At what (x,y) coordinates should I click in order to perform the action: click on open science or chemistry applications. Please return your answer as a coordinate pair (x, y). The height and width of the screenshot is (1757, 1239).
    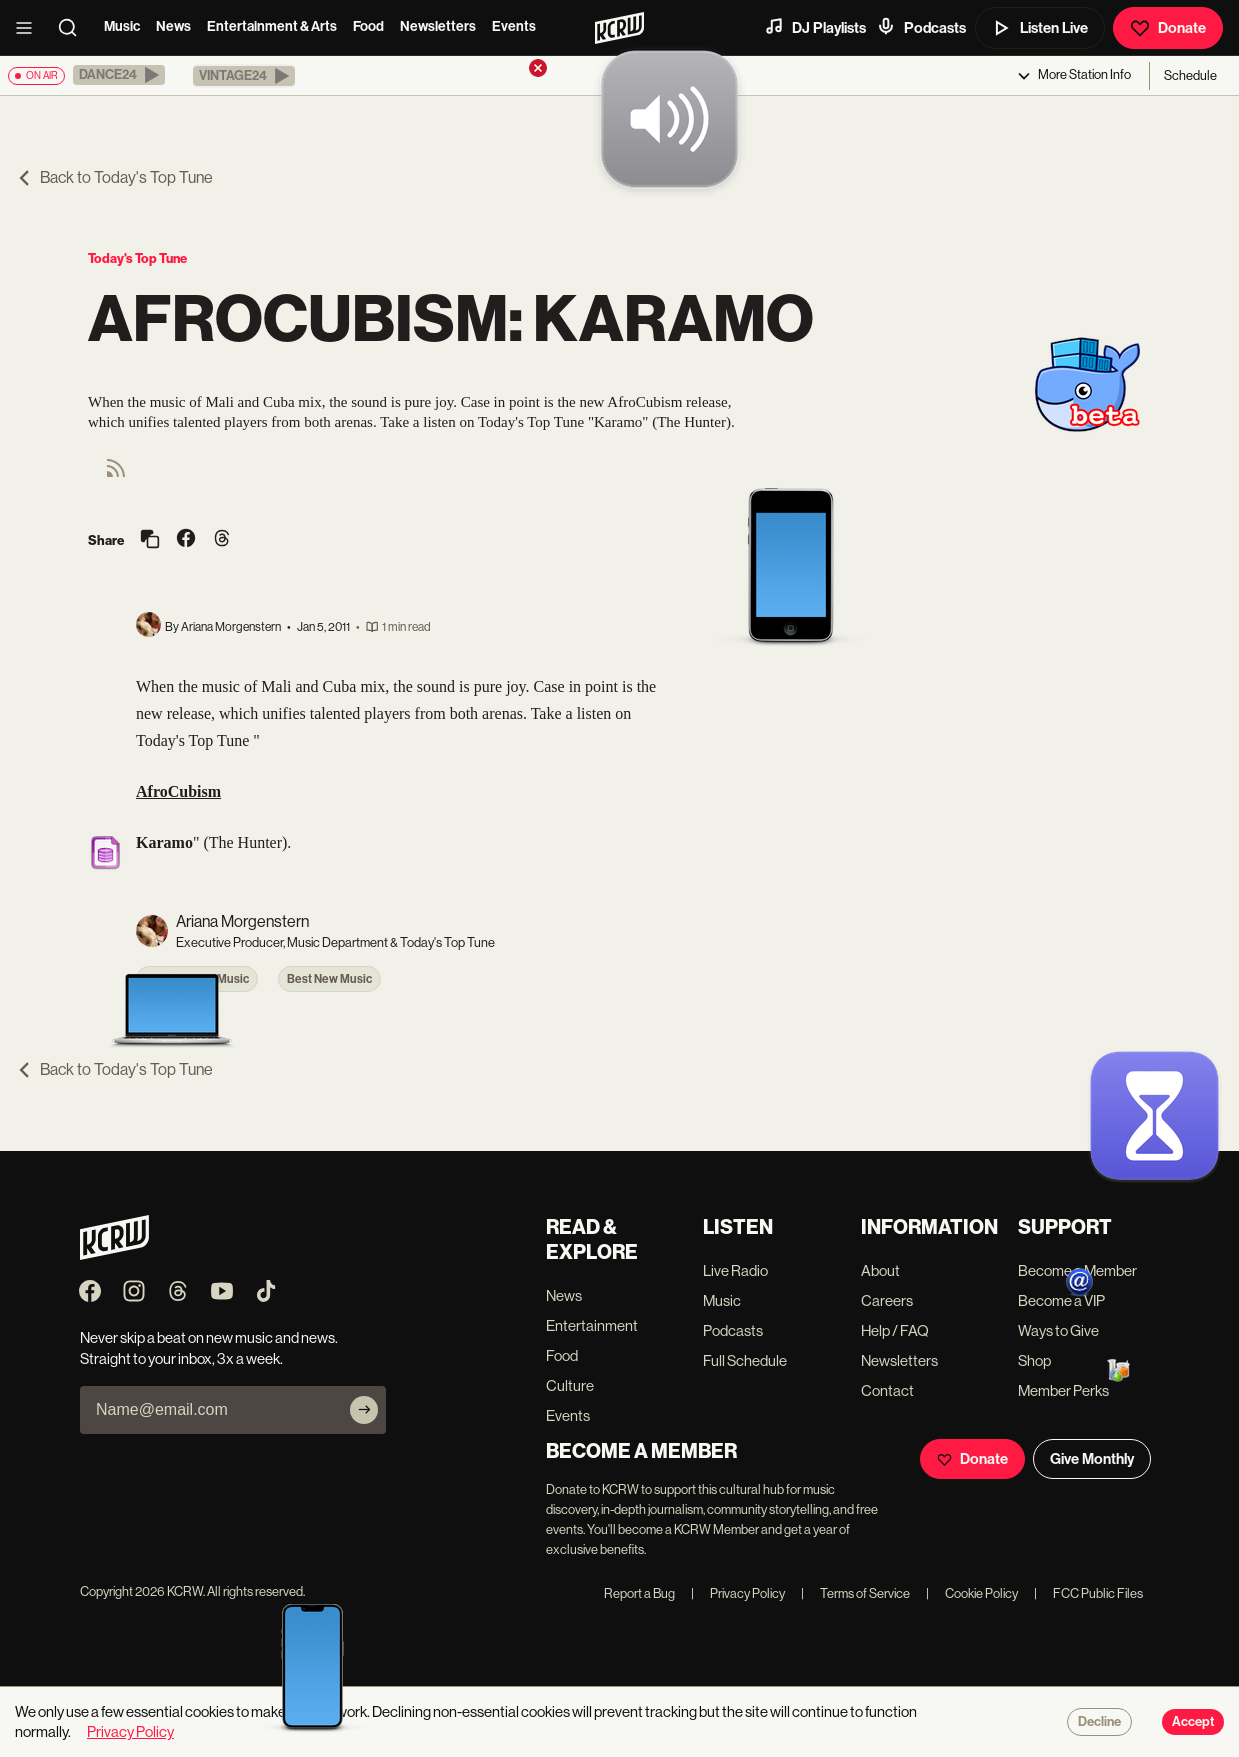
    Looking at the image, I should click on (1118, 1370).